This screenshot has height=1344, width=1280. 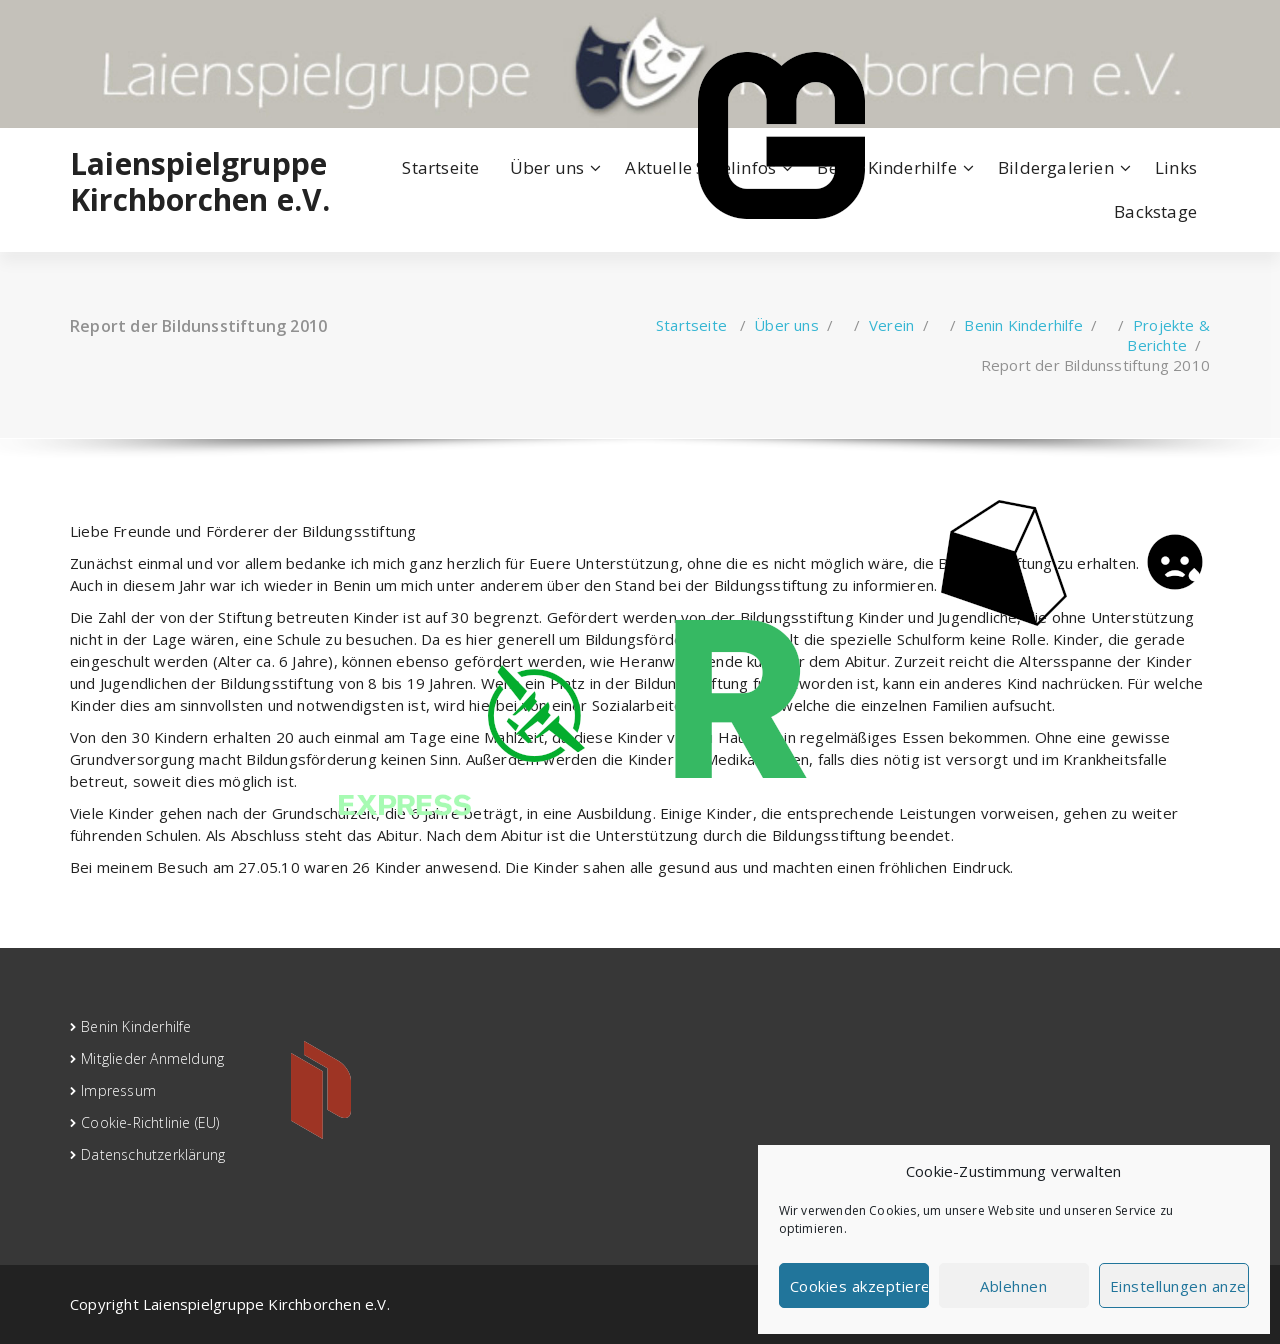 I want to click on MonoGame framework logo, so click(x=781, y=135).